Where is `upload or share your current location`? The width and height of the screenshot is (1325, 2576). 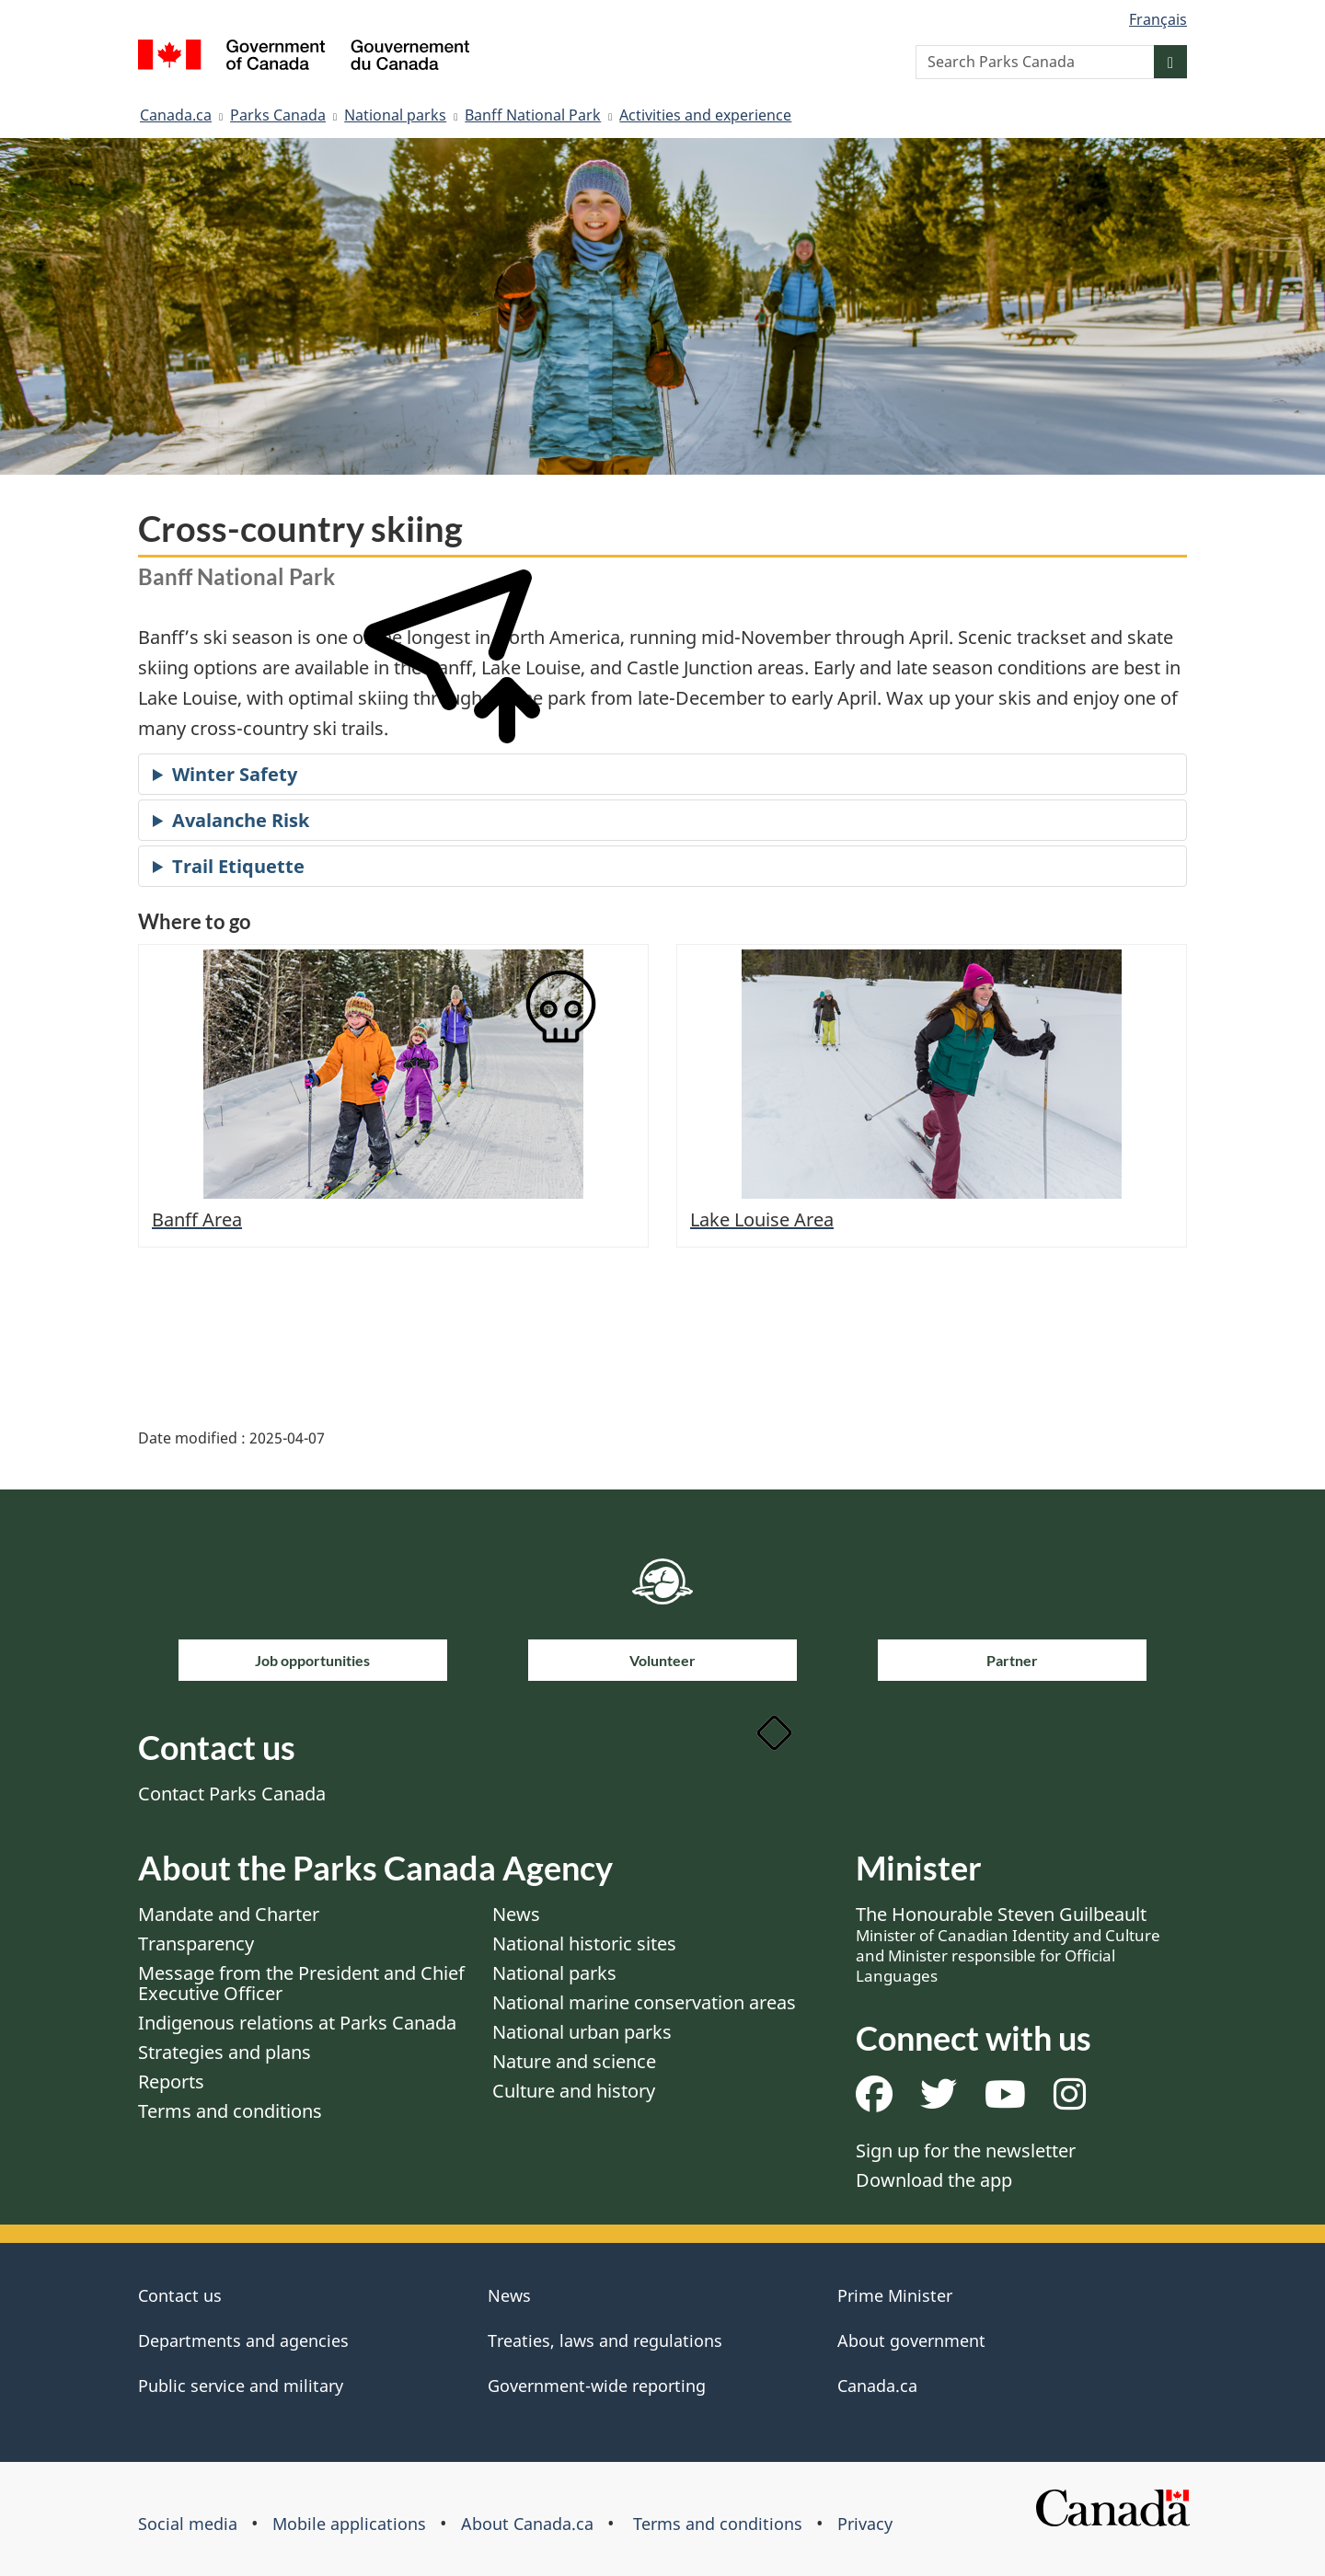 upload or share your current location is located at coordinates (449, 652).